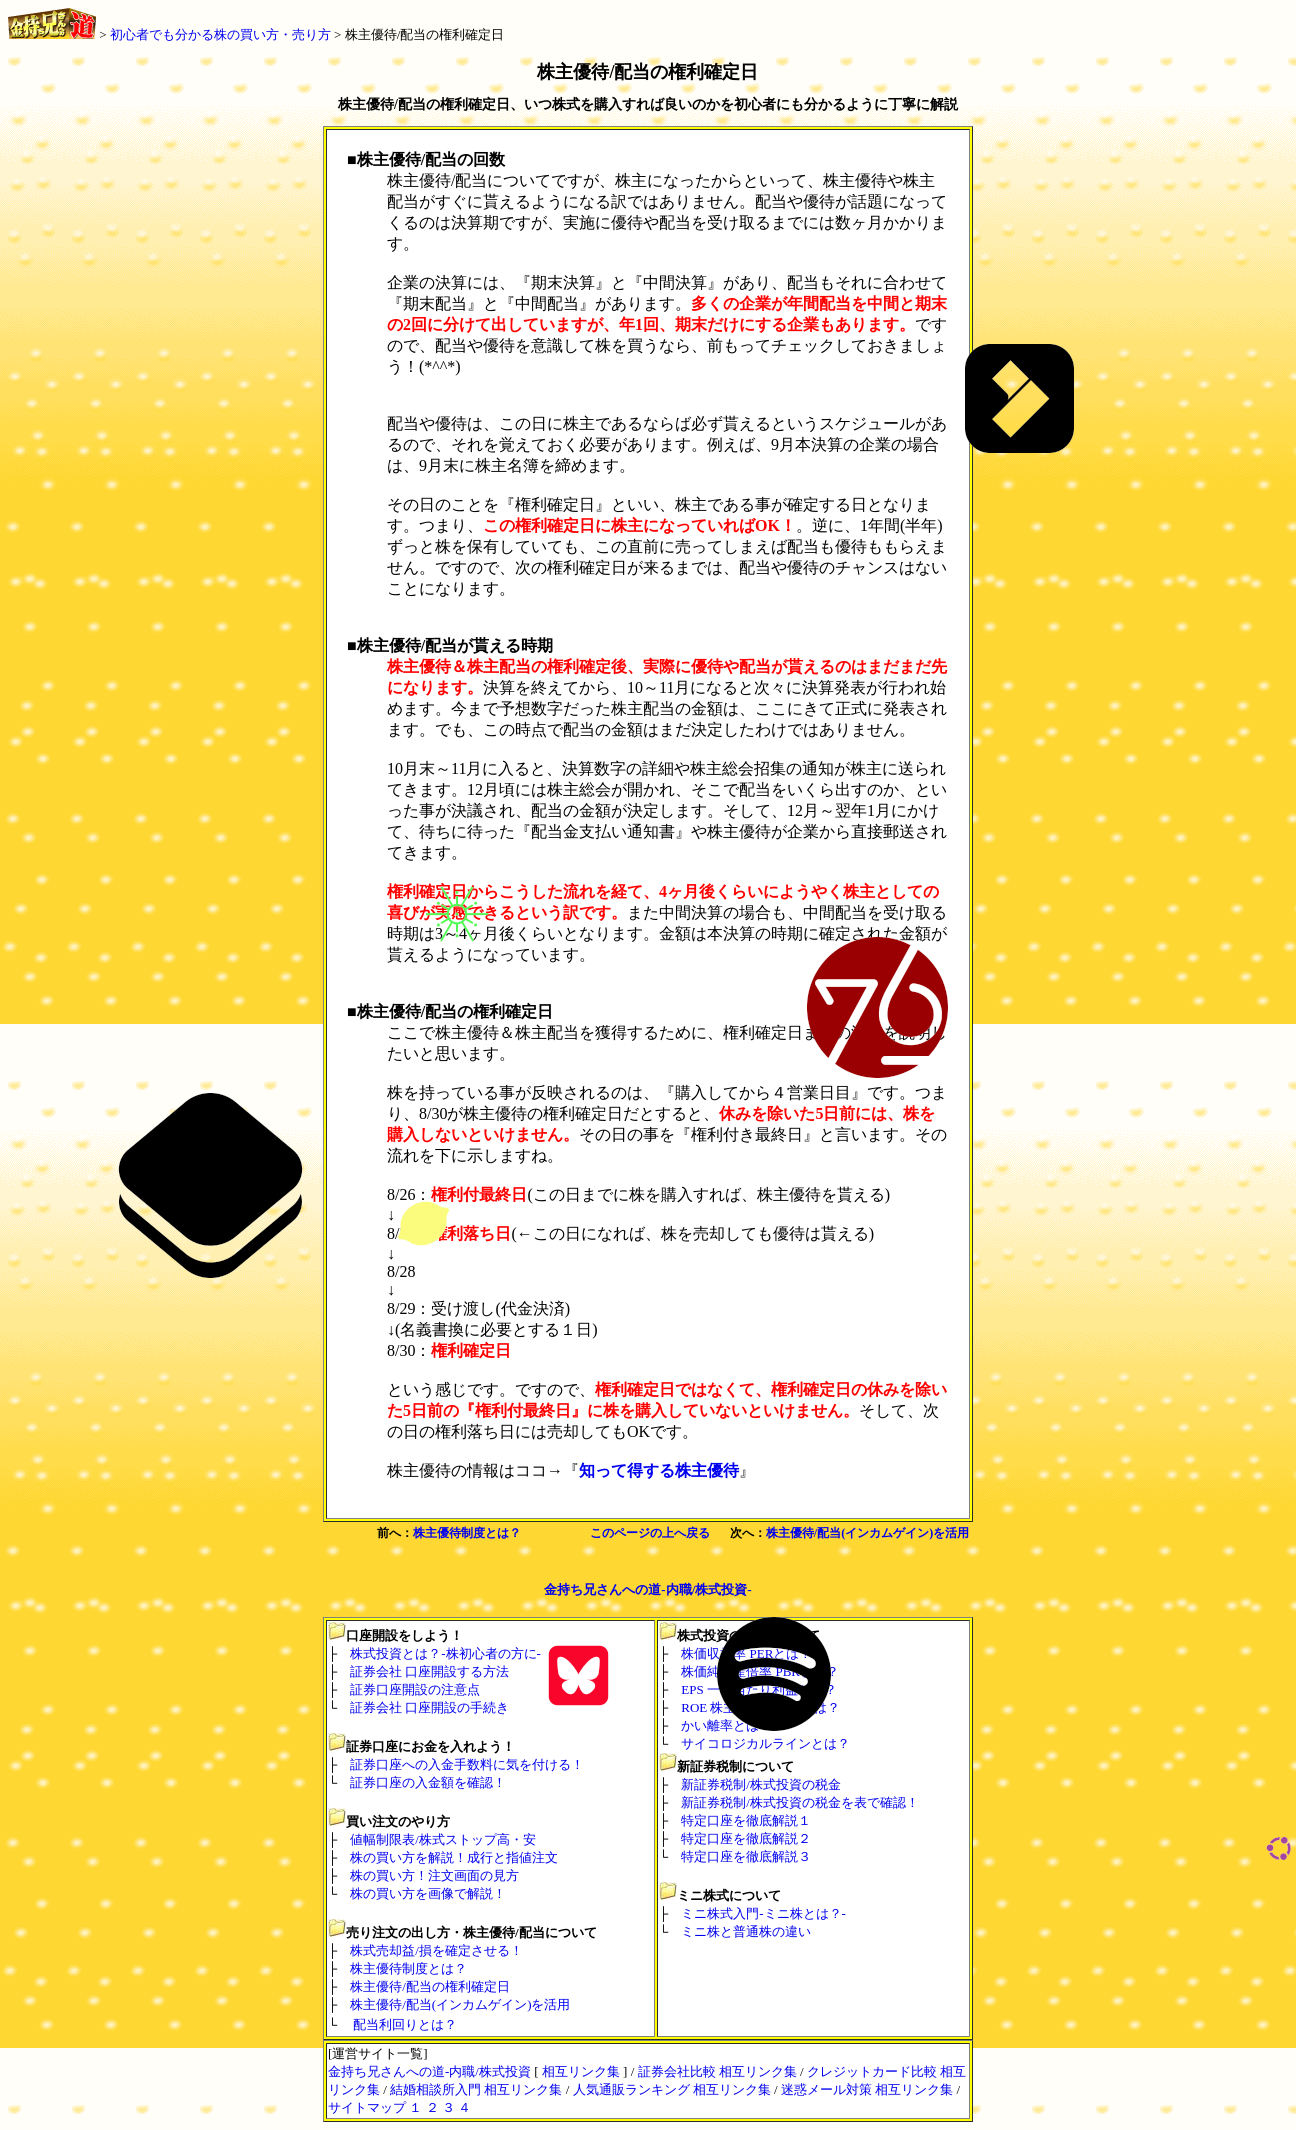 The width and height of the screenshot is (1296, 2130). Describe the element at coordinates (210, 1185) in the screenshot. I see `openlayers mapping library logo` at that location.